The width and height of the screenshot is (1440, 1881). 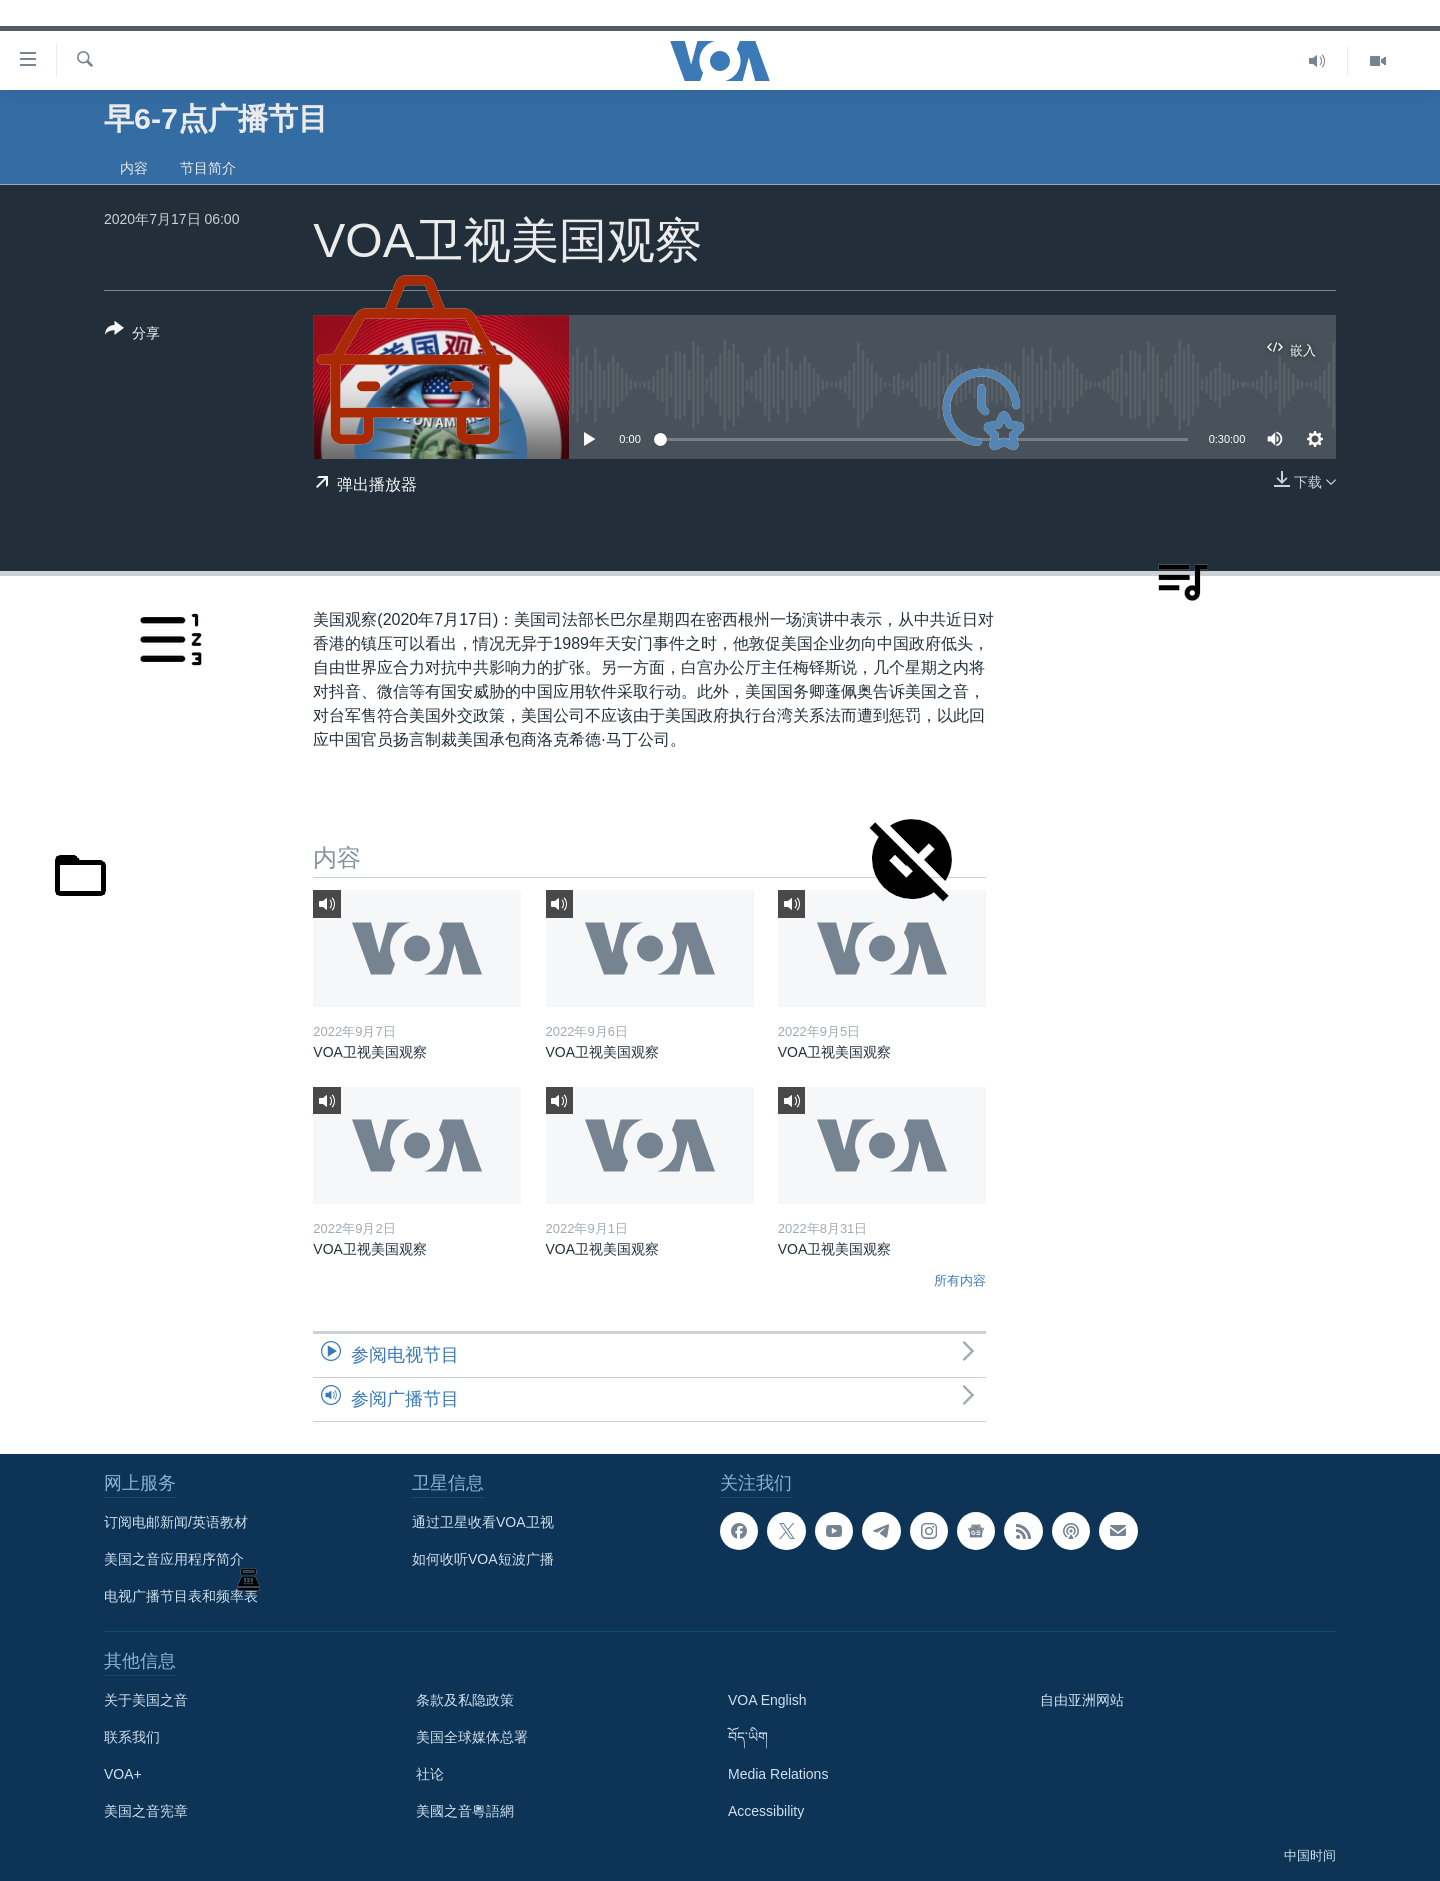 I want to click on view music queue or playlist, so click(x=1182, y=580).